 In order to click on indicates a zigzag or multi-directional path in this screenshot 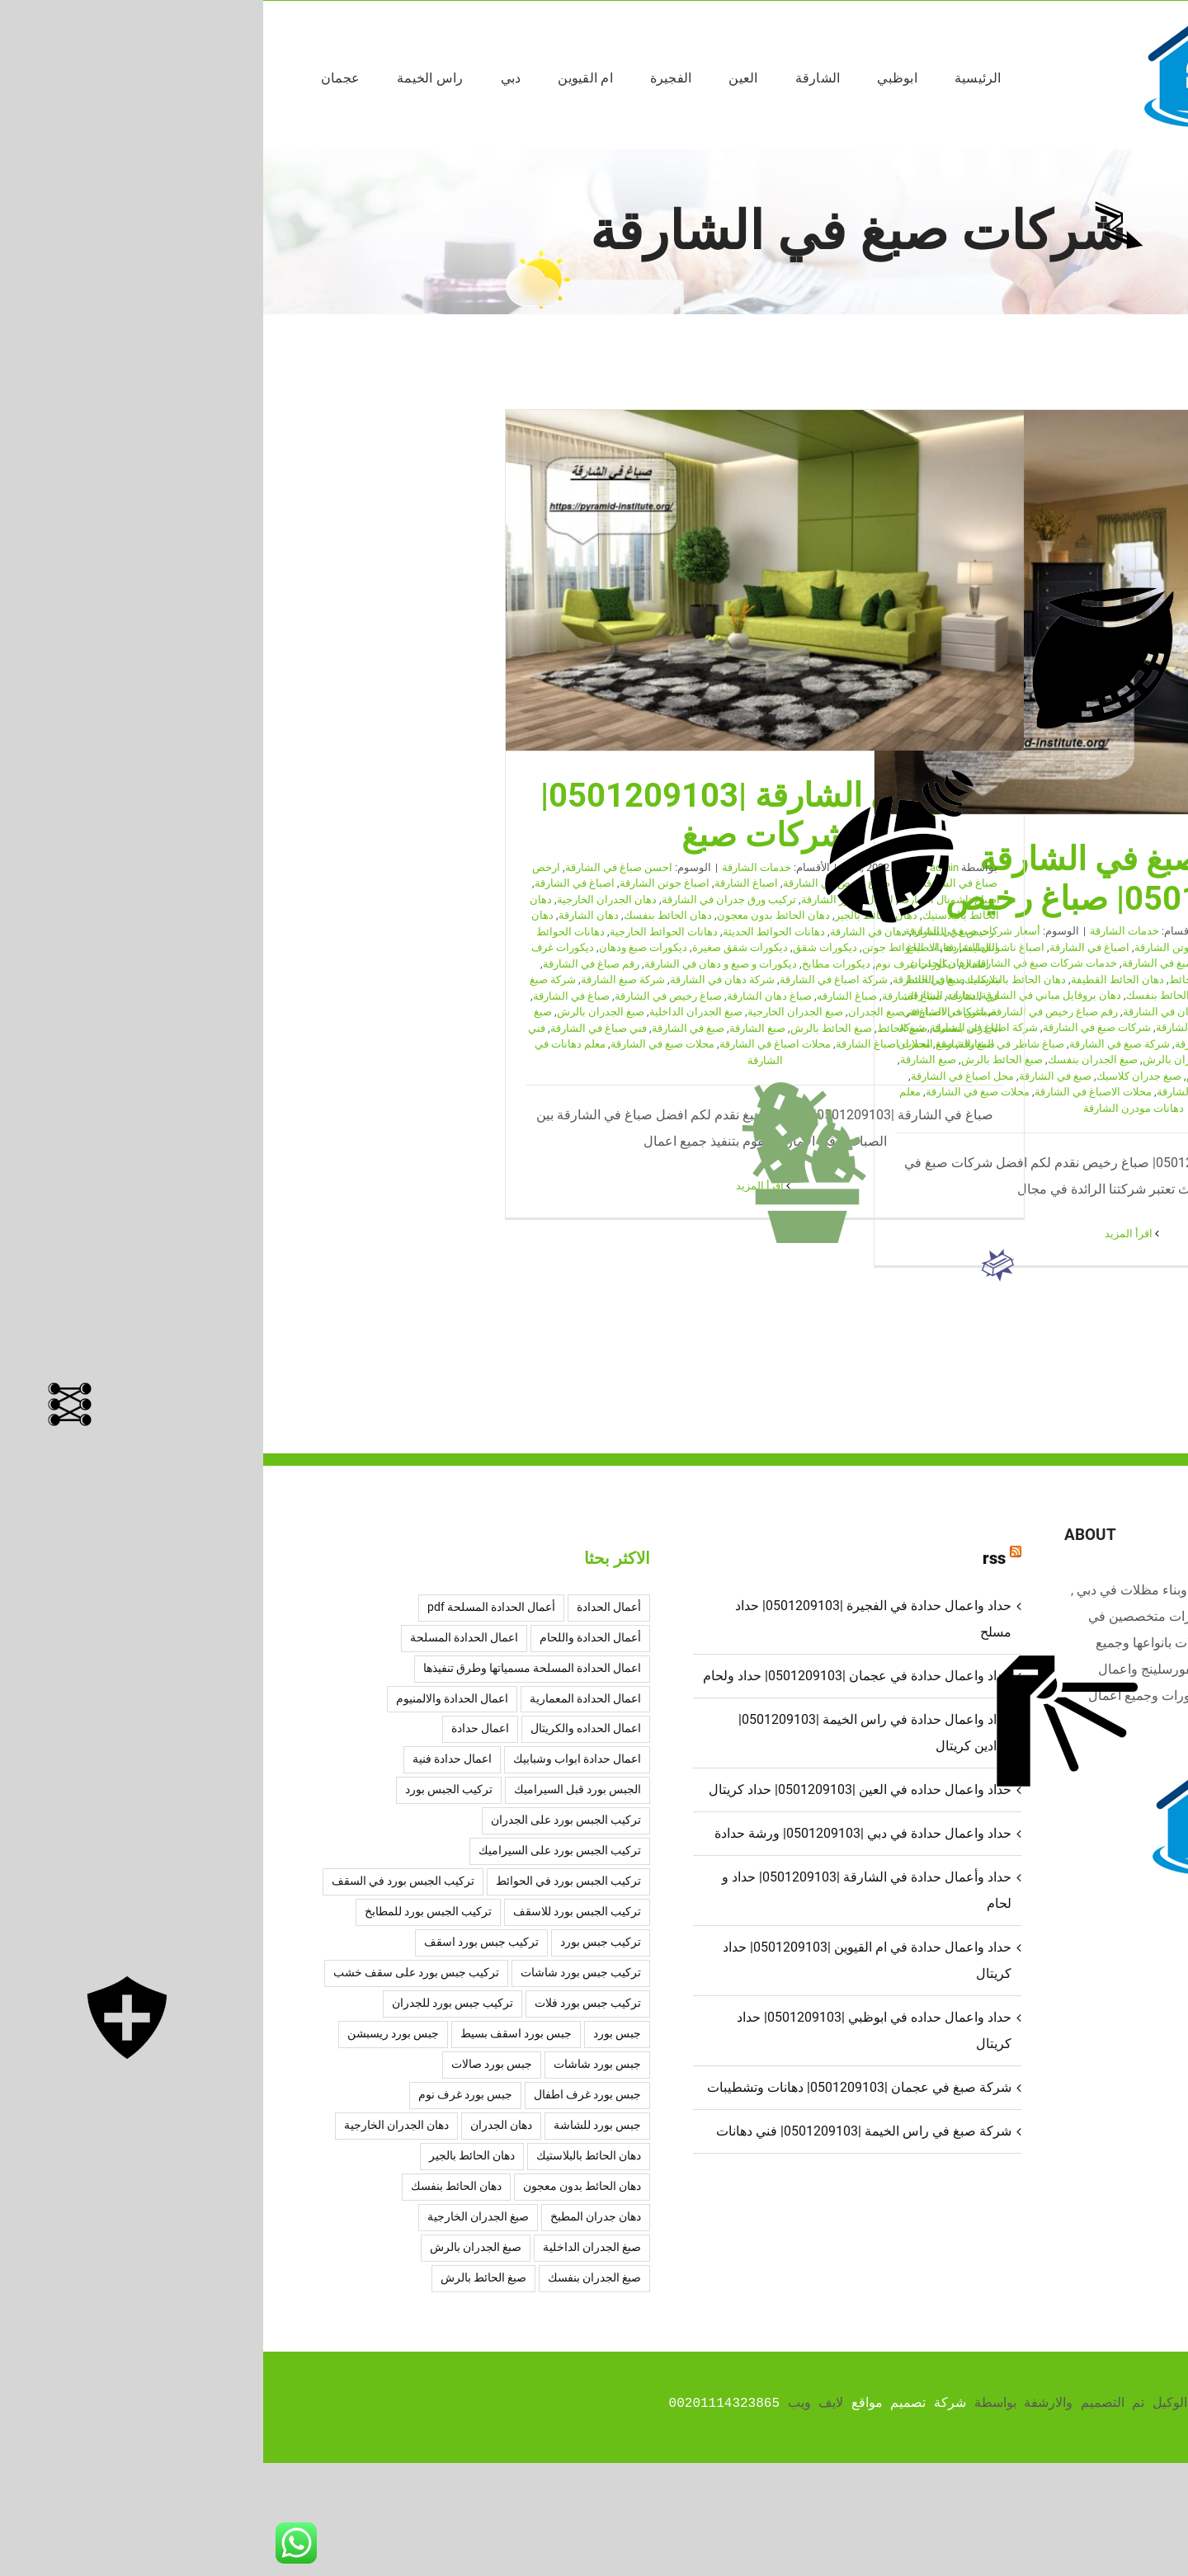, I will do `click(1119, 225)`.